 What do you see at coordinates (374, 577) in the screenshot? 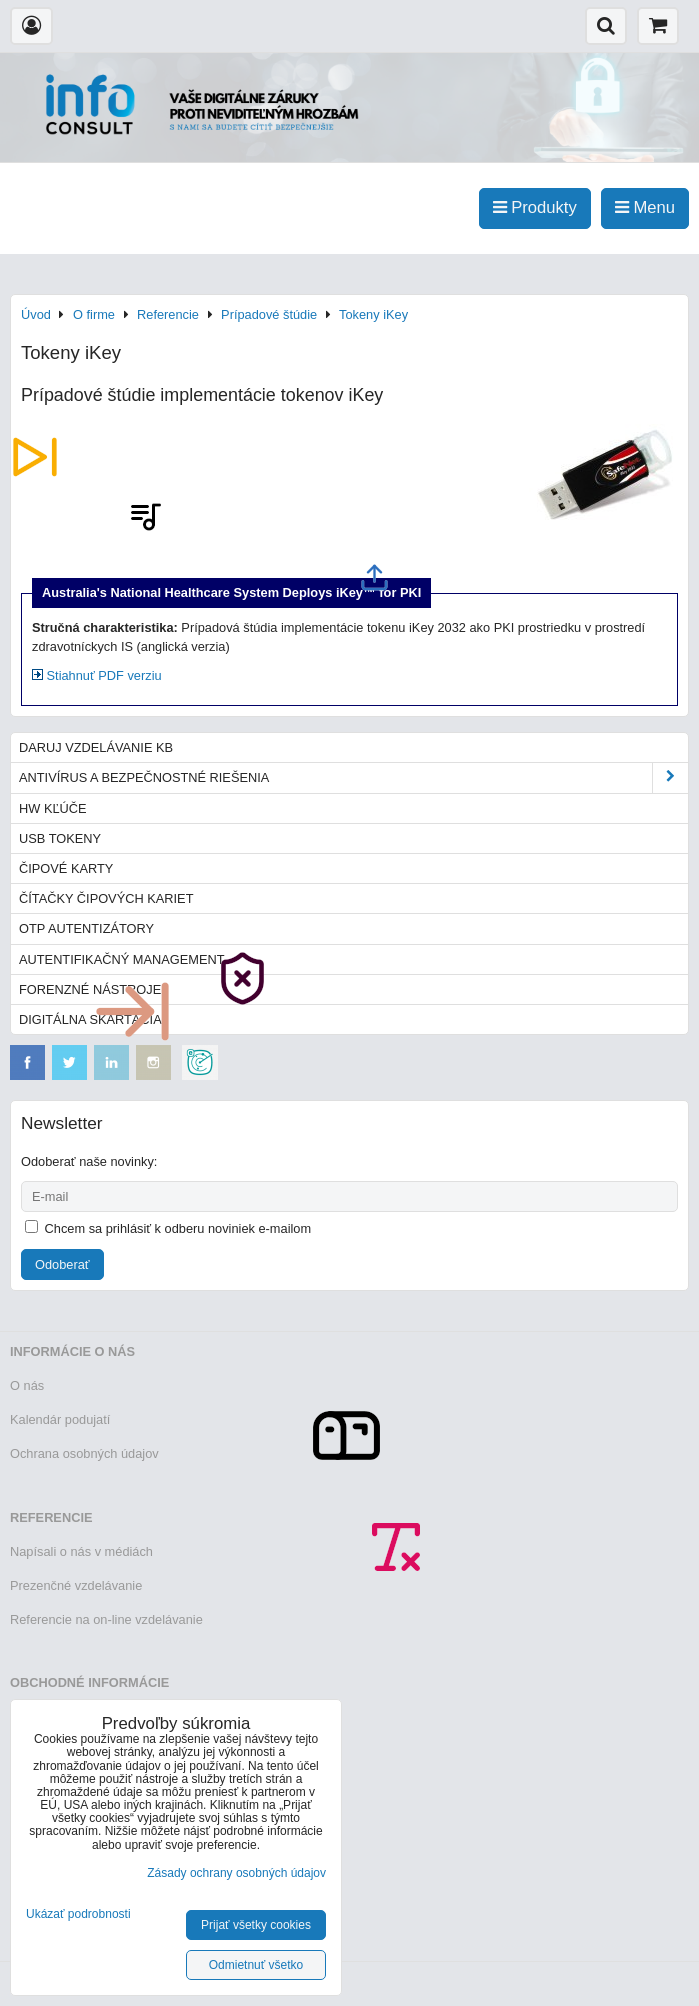
I see `upload a file from your device` at bounding box center [374, 577].